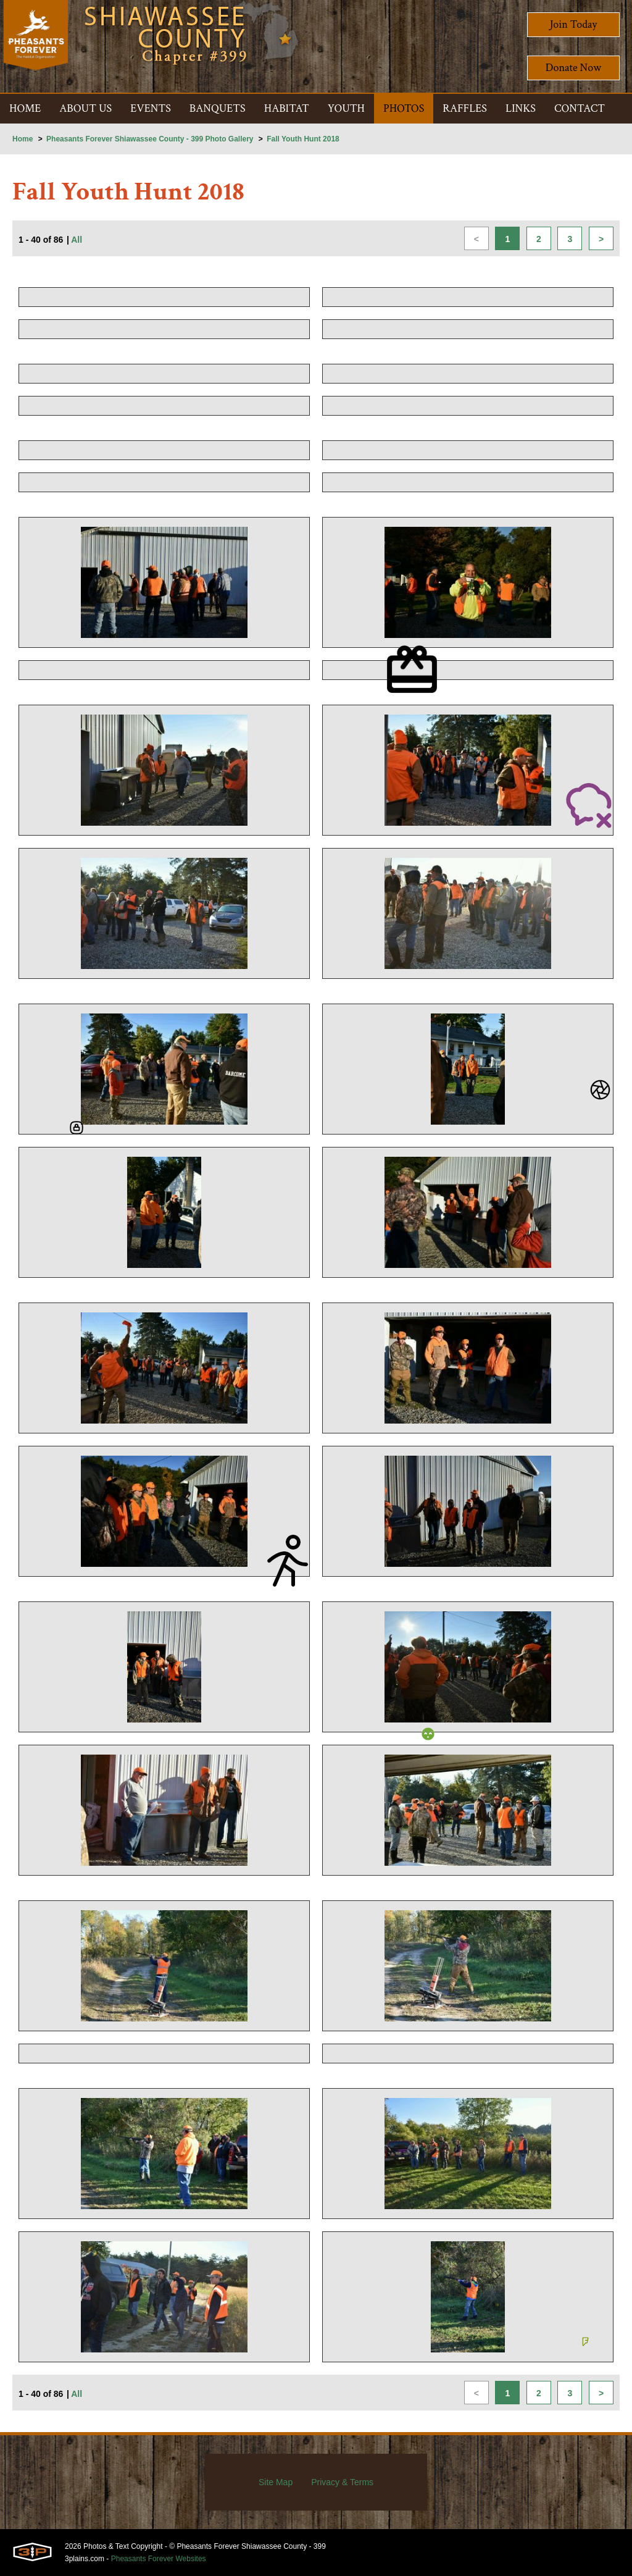 The image size is (632, 2576). What do you see at coordinates (428, 1734) in the screenshot?
I see `indicates an error or failed action` at bounding box center [428, 1734].